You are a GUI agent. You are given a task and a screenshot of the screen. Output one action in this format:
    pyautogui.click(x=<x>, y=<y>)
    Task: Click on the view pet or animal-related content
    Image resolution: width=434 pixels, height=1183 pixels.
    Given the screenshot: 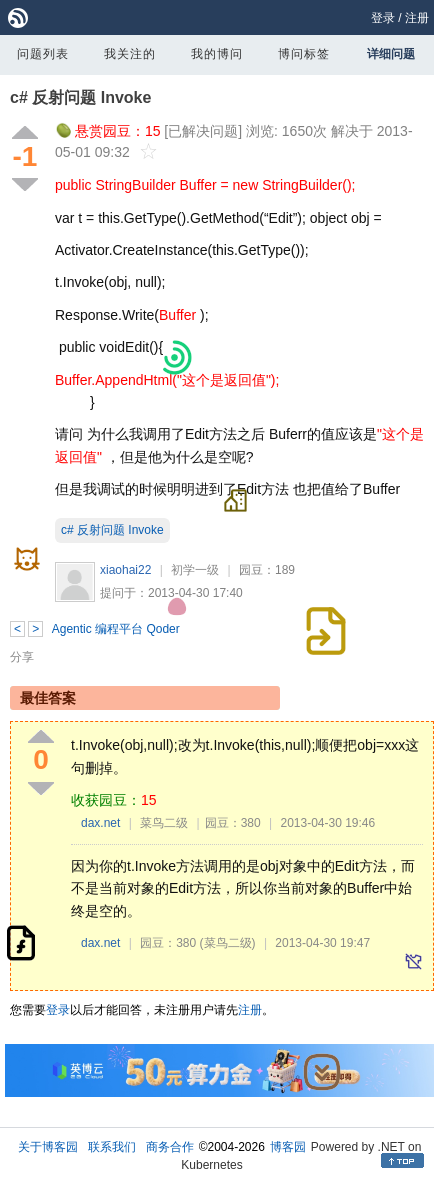 What is the action you would take?
    pyautogui.click(x=27, y=559)
    